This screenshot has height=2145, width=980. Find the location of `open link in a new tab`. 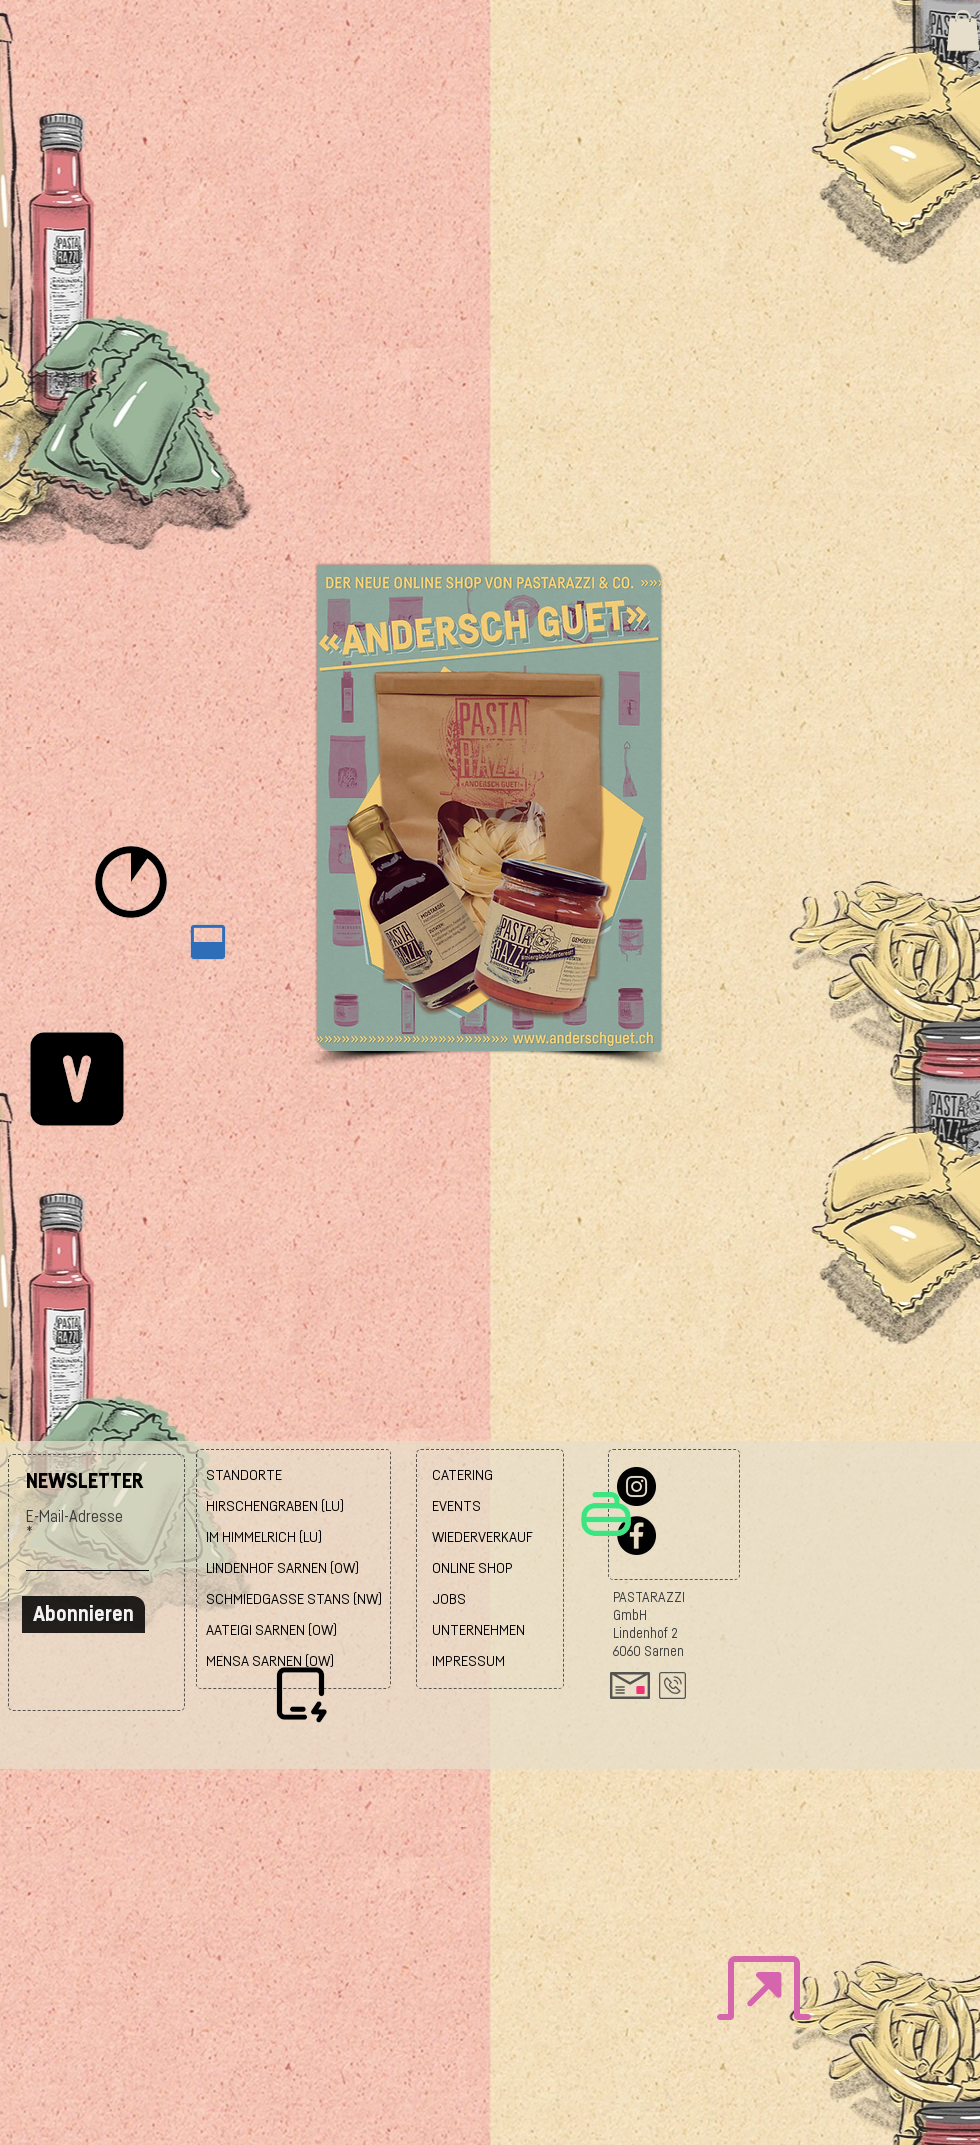

open link in a new tab is located at coordinates (764, 1988).